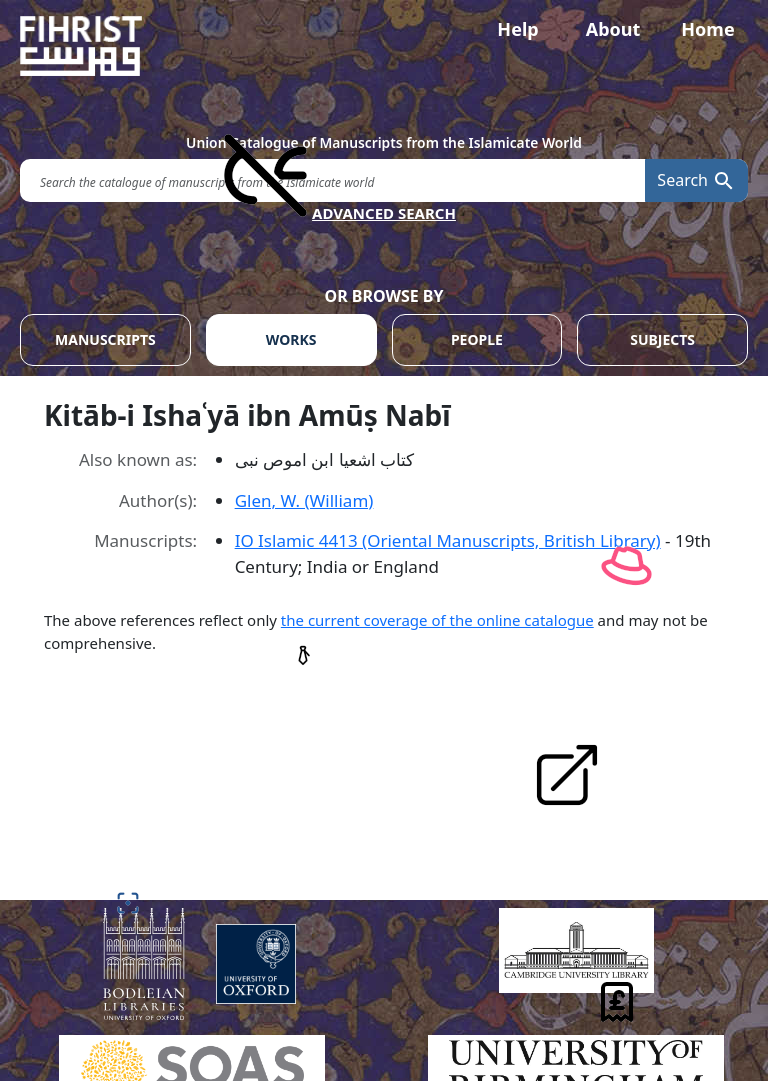 The image size is (768, 1081). I want to click on indicates CE certification is disabled or not applicable, so click(265, 175).